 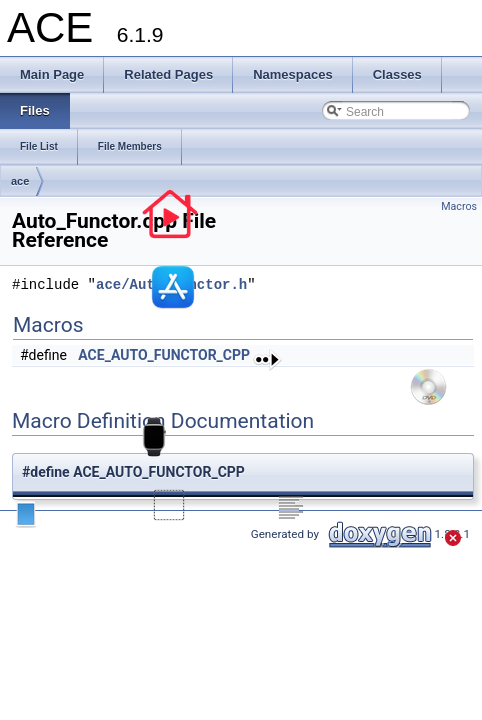 I want to click on access home sharing preferences, so click(x=170, y=214).